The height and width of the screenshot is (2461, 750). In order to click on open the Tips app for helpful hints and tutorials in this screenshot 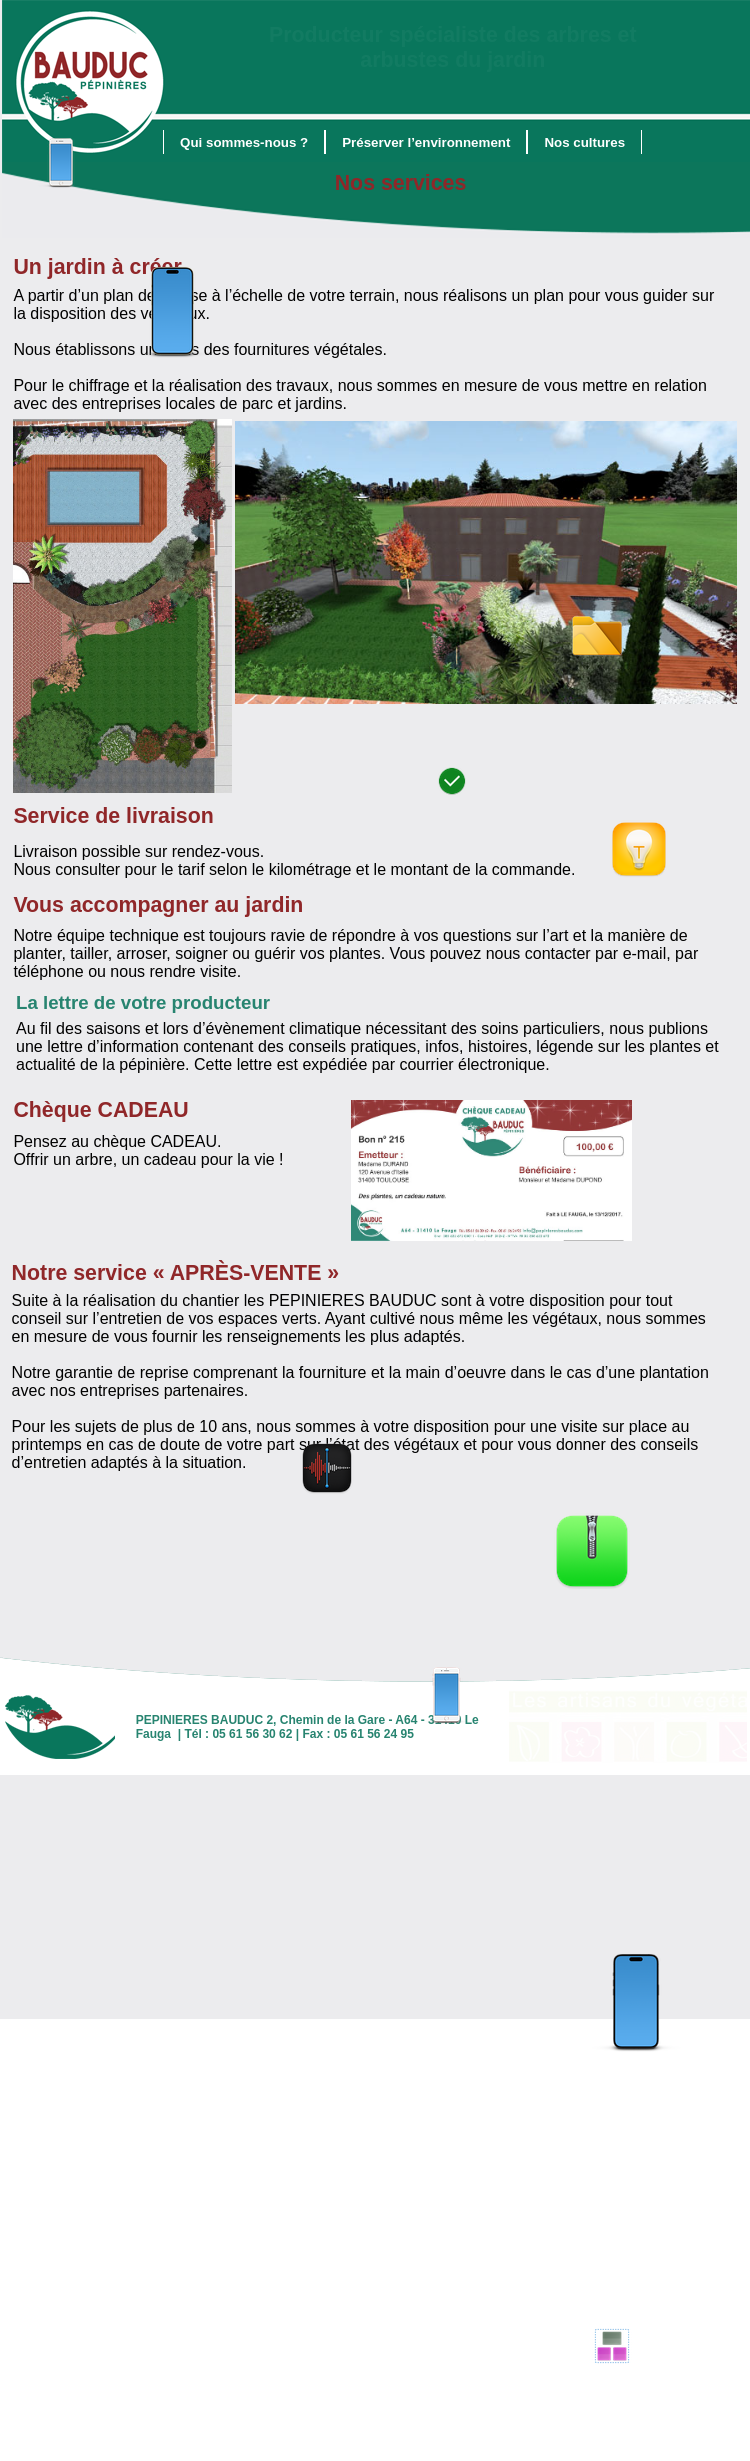, I will do `click(639, 849)`.